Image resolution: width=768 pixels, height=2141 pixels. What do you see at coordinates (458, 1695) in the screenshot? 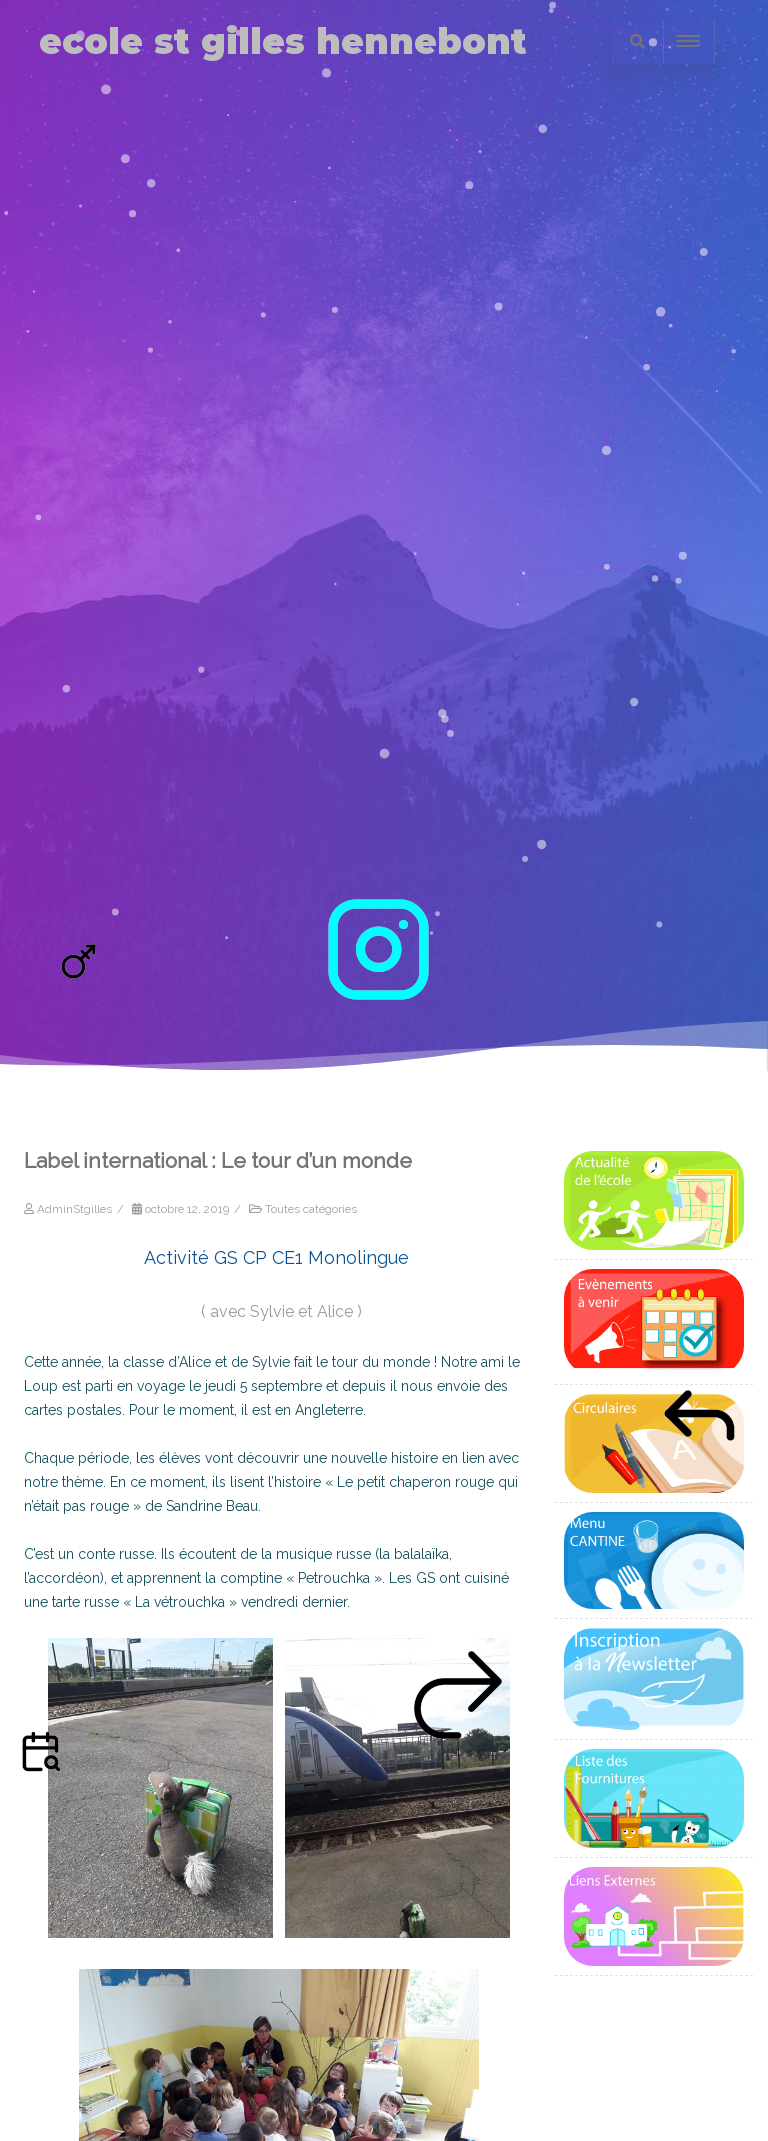
I see `redo last action` at bounding box center [458, 1695].